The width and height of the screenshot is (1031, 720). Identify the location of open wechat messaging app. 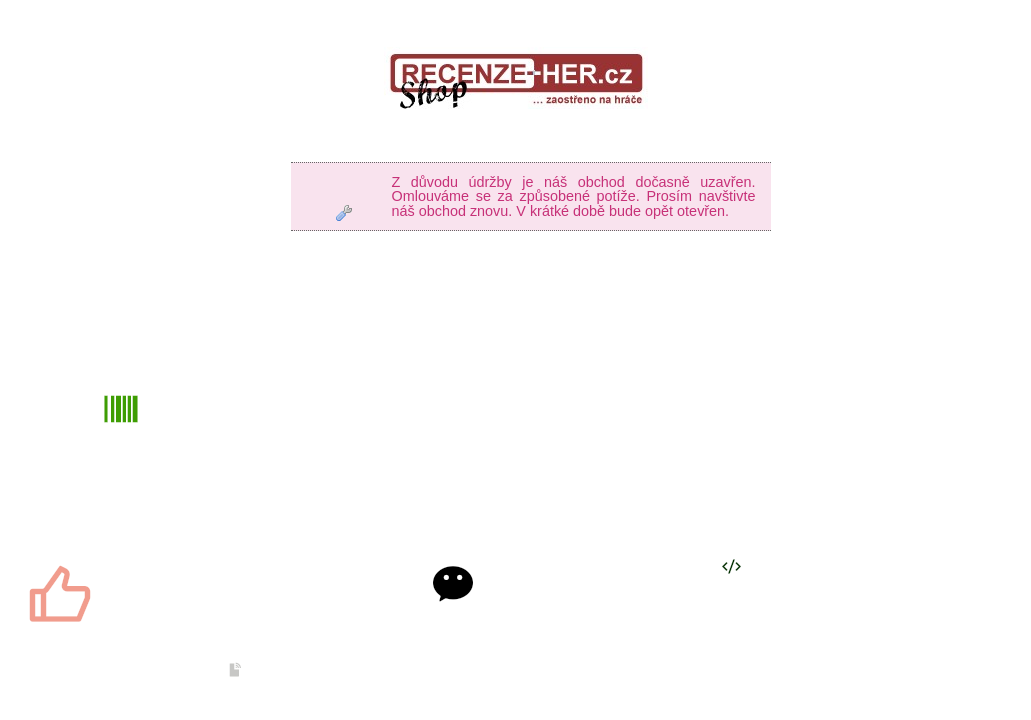
(453, 583).